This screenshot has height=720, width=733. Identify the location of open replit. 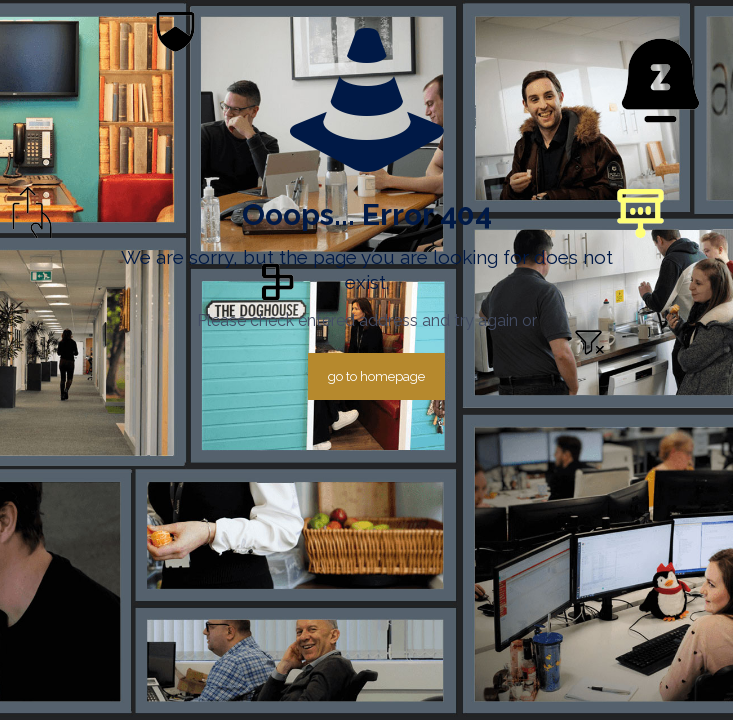
(275, 282).